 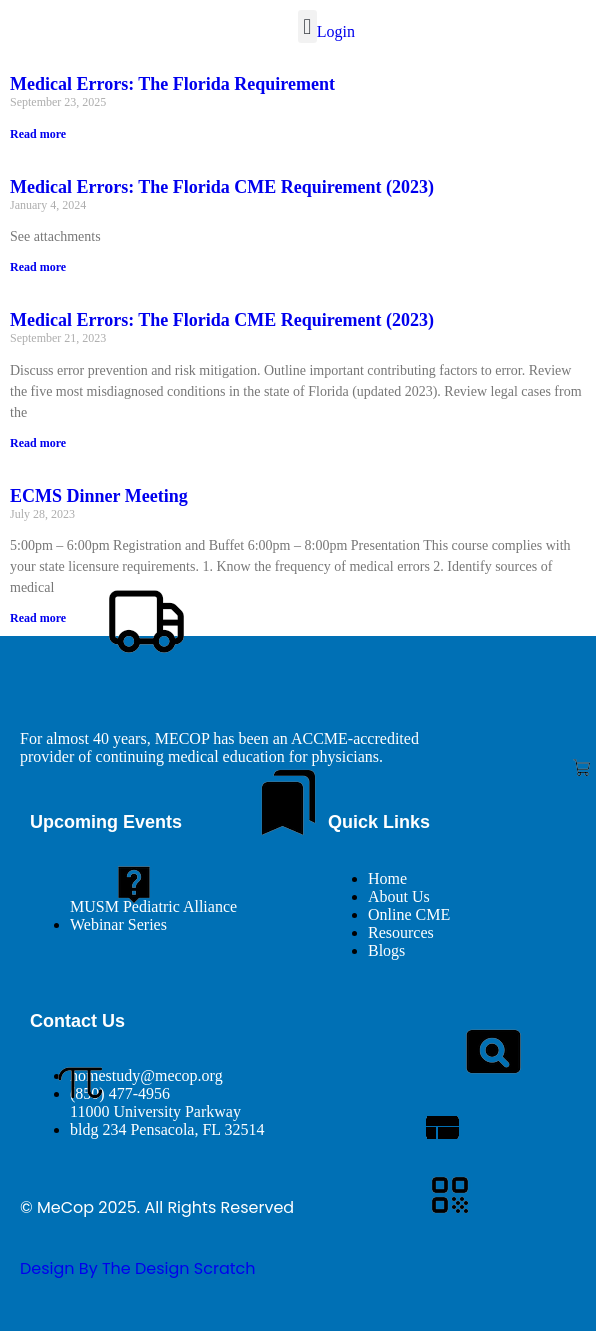 What do you see at coordinates (582, 768) in the screenshot?
I see `view your shopping cart` at bounding box center [582, 768].